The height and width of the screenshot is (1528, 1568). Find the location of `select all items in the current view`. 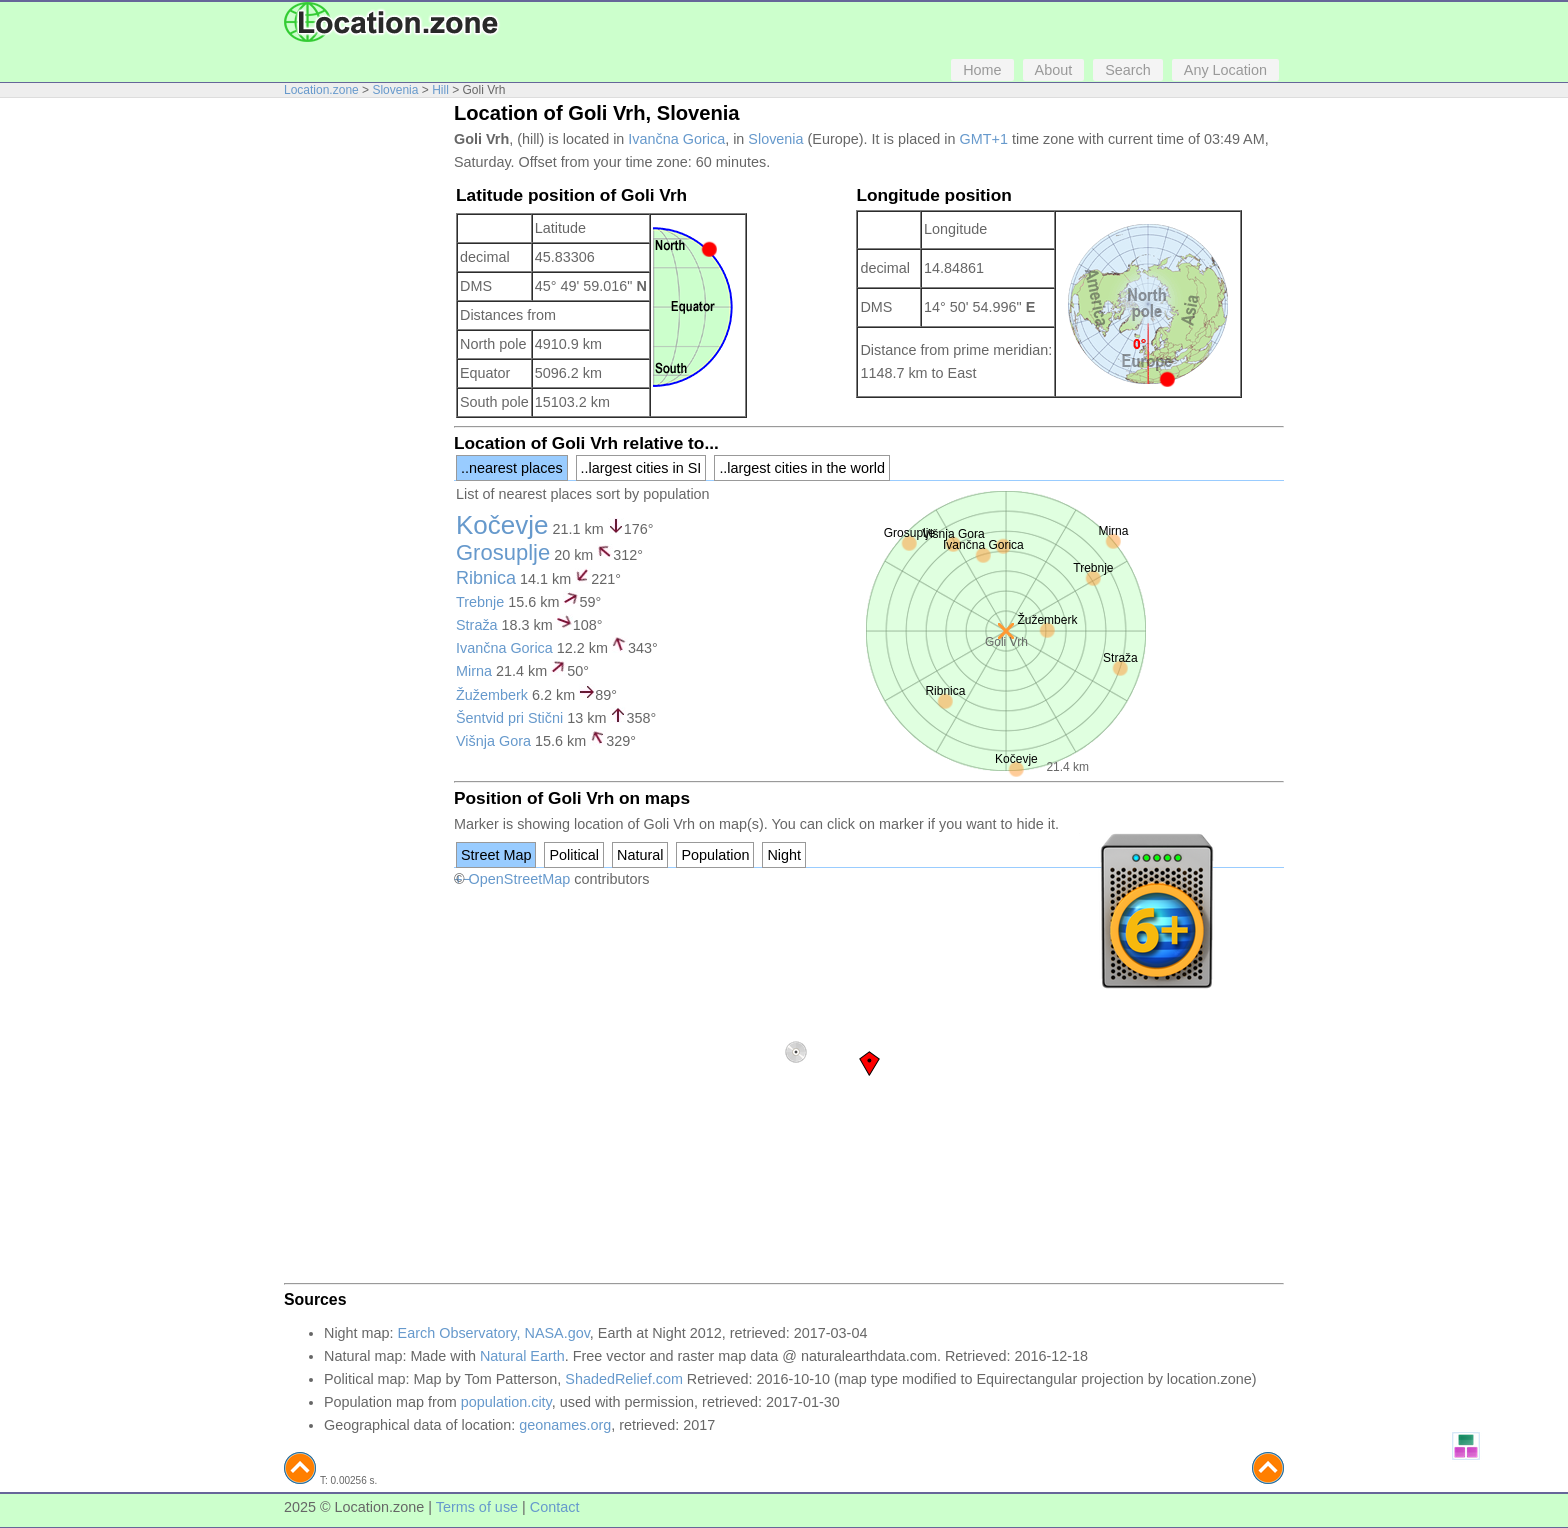

select all items in the current view is located at coordinates (1466, 1446).